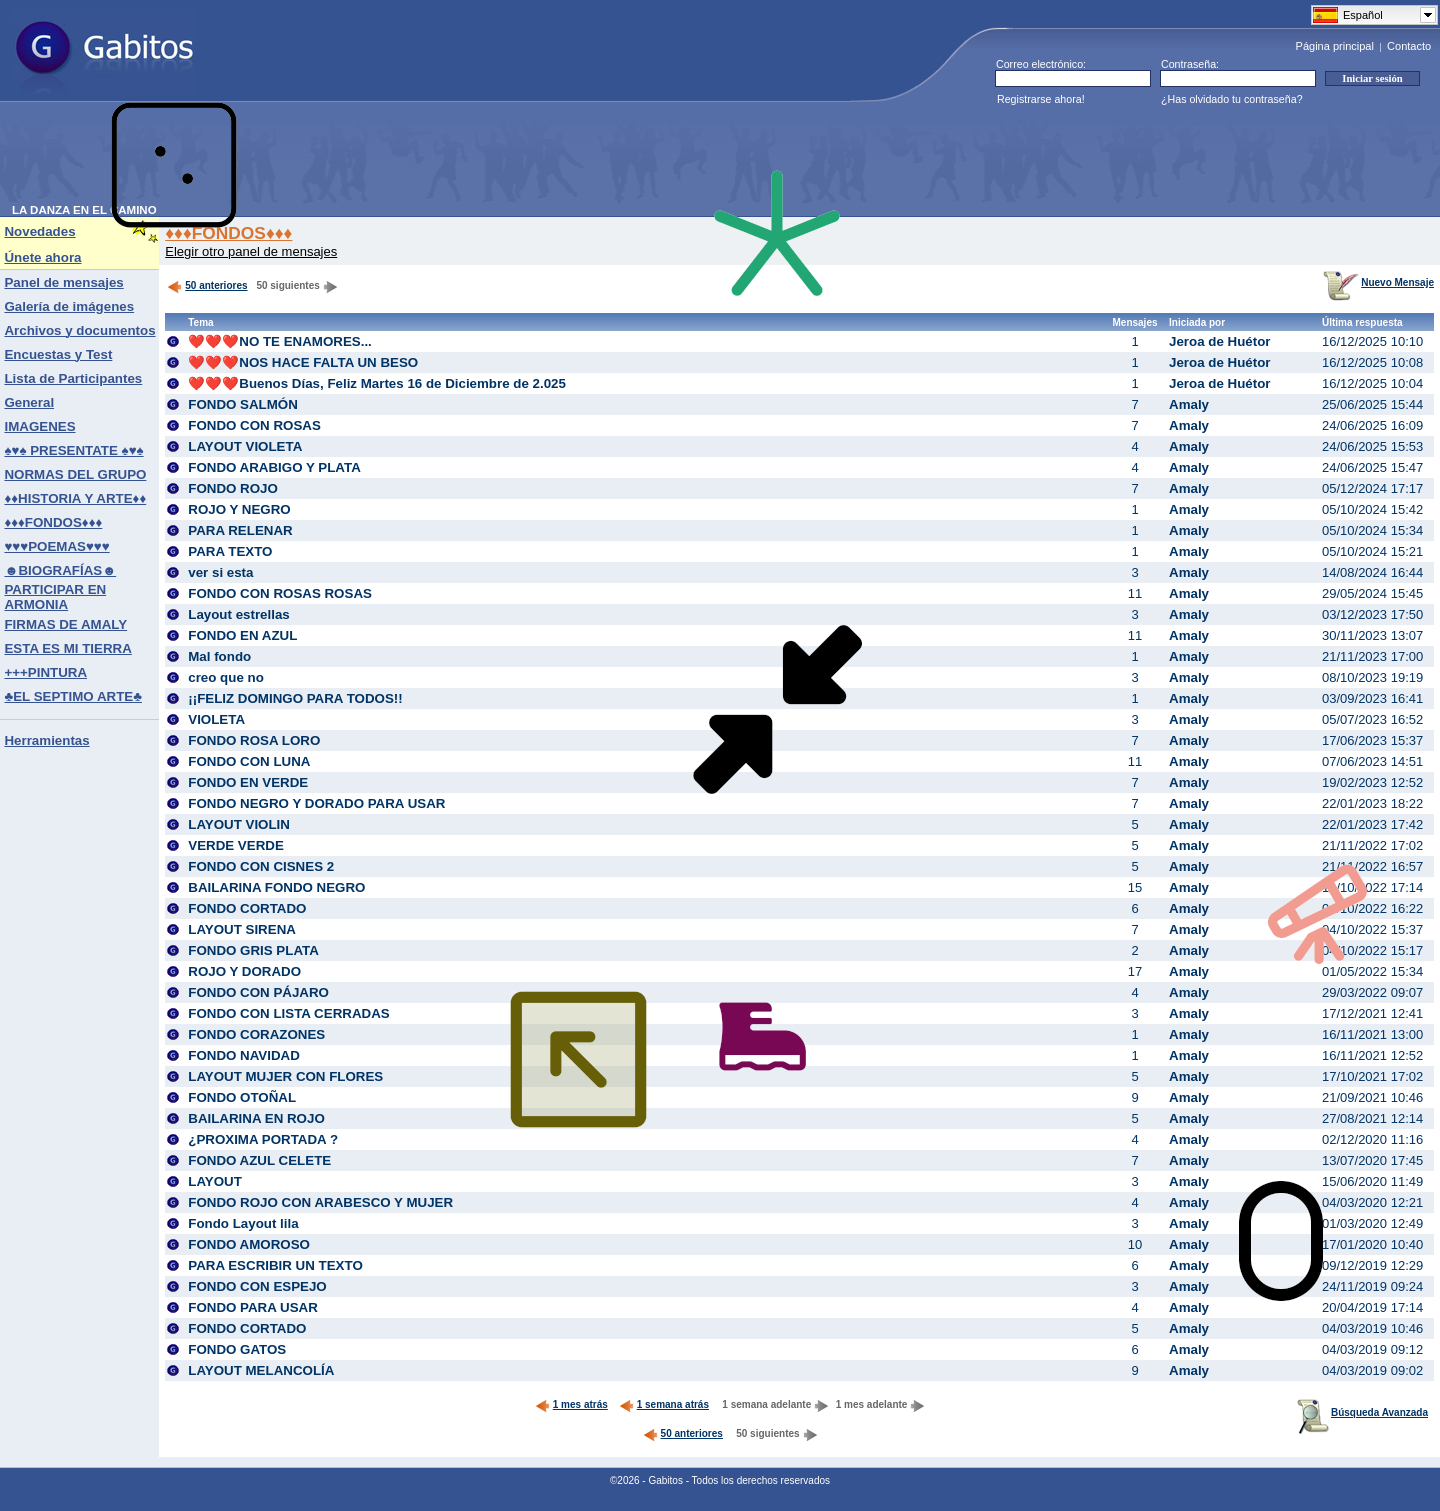 The width and height of the screenshot is (1440, 1511). What do you see at coordinates (1317, 913) in the screenshot?
I see `explore or discover new content` at bounding box center [1317, 913].